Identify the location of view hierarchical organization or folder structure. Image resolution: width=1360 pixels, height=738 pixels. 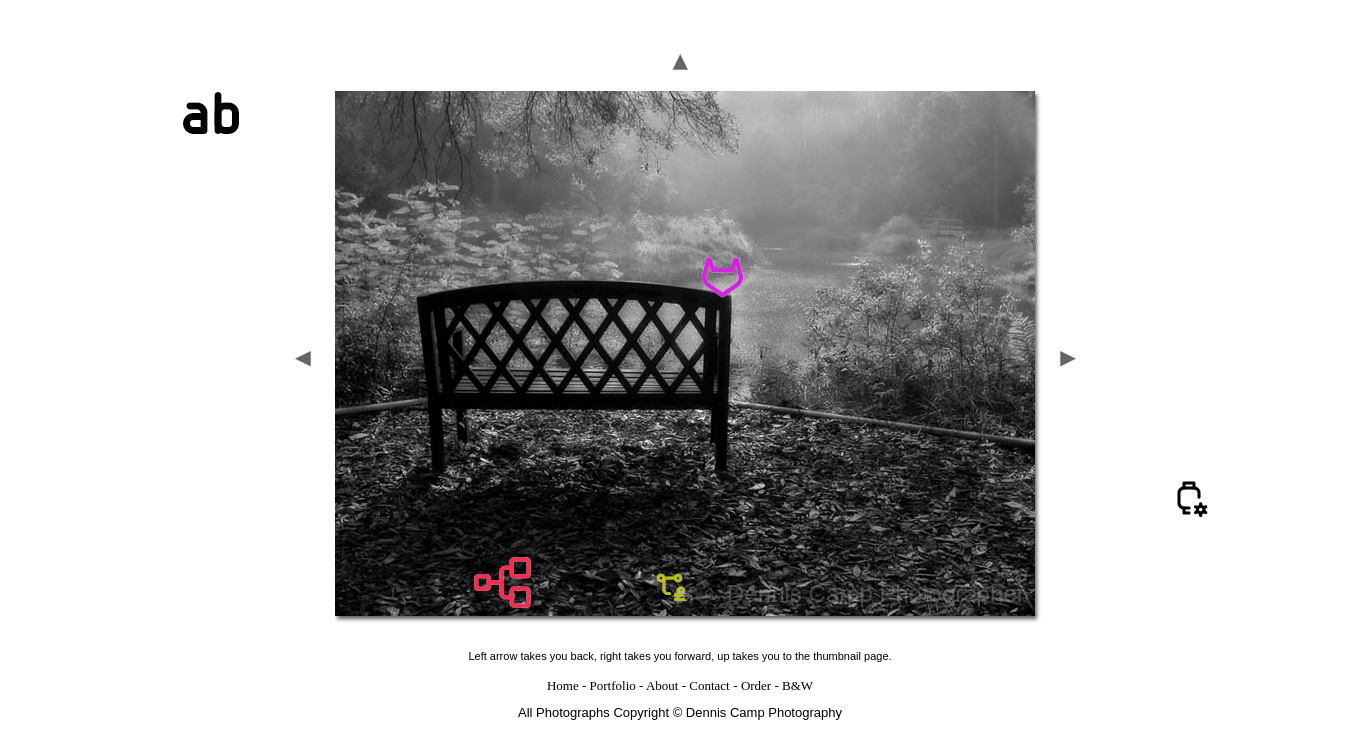
(505, 582).